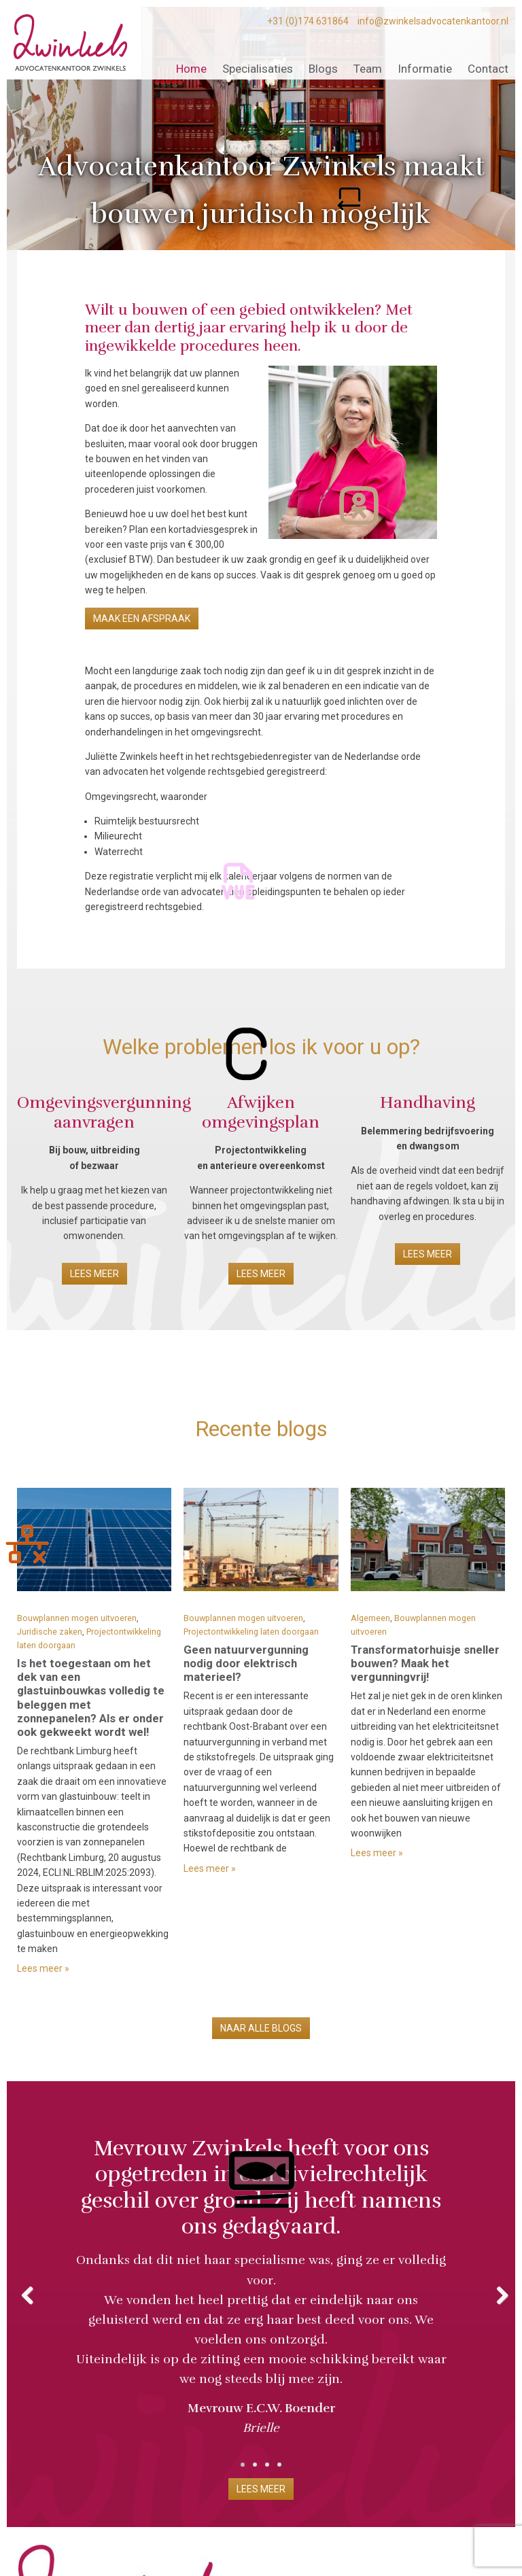  What do you see at coordinates (262, 2181) in the screenshot?
I see `view set meal or bento box options` at bounding box center [262, 2181].